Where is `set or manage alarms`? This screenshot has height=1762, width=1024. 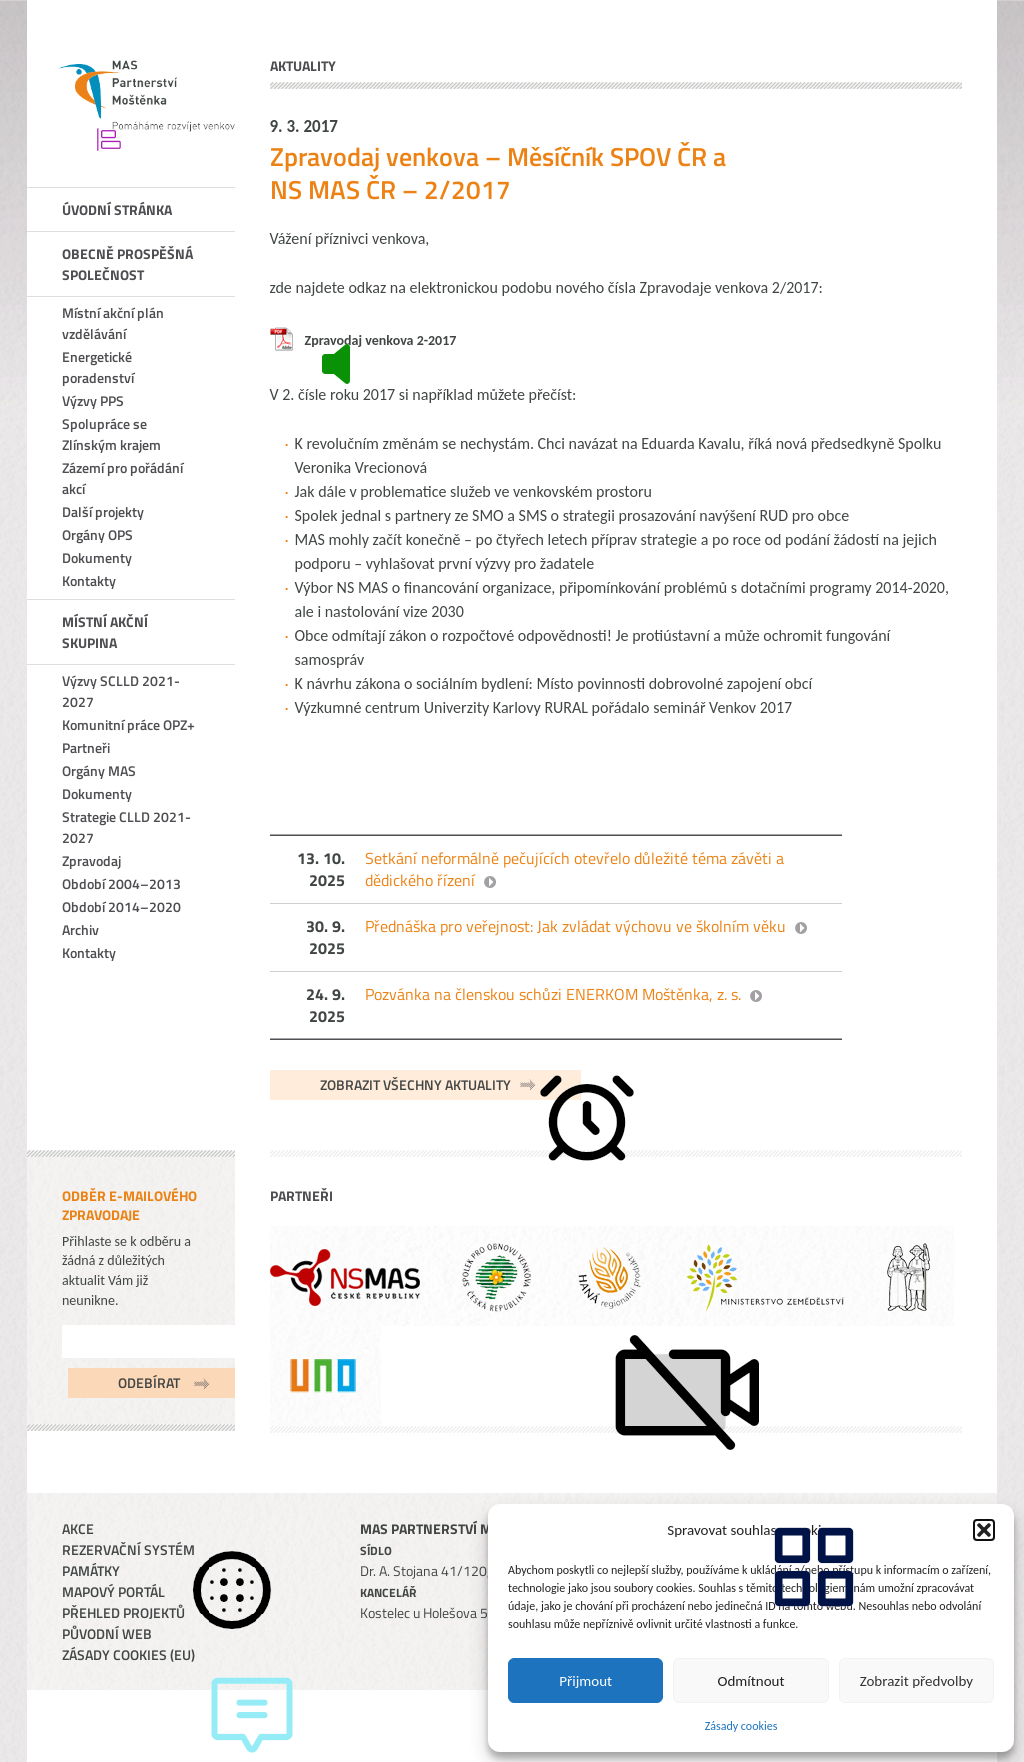
set or manage alarms is located at coordinates (587, 1118).